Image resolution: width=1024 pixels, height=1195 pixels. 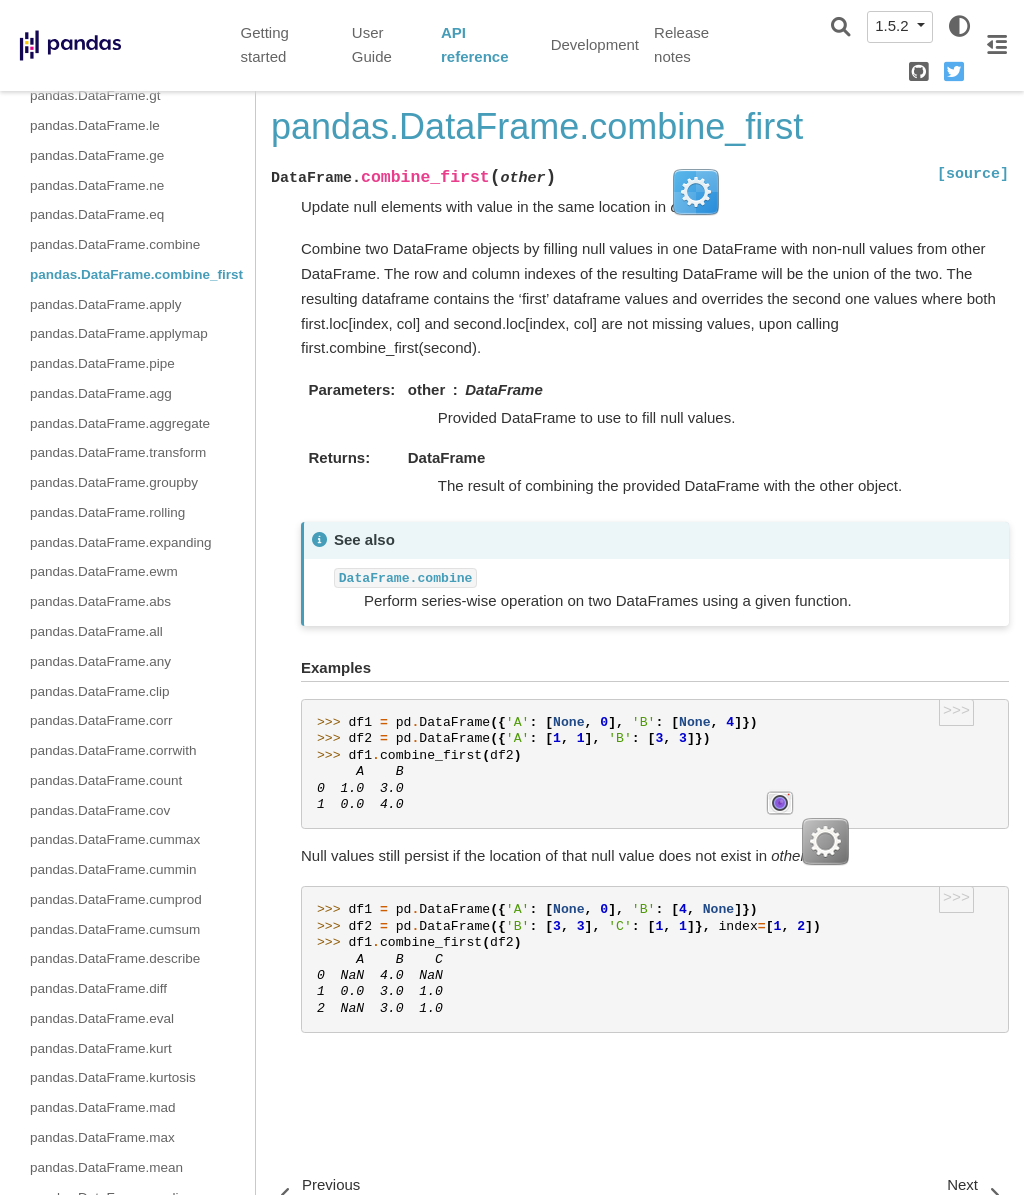 What do you see at coordinates (780, 803) in the screenshot?
I see `open the cheese webcam application` at bounding box center [780, 803].